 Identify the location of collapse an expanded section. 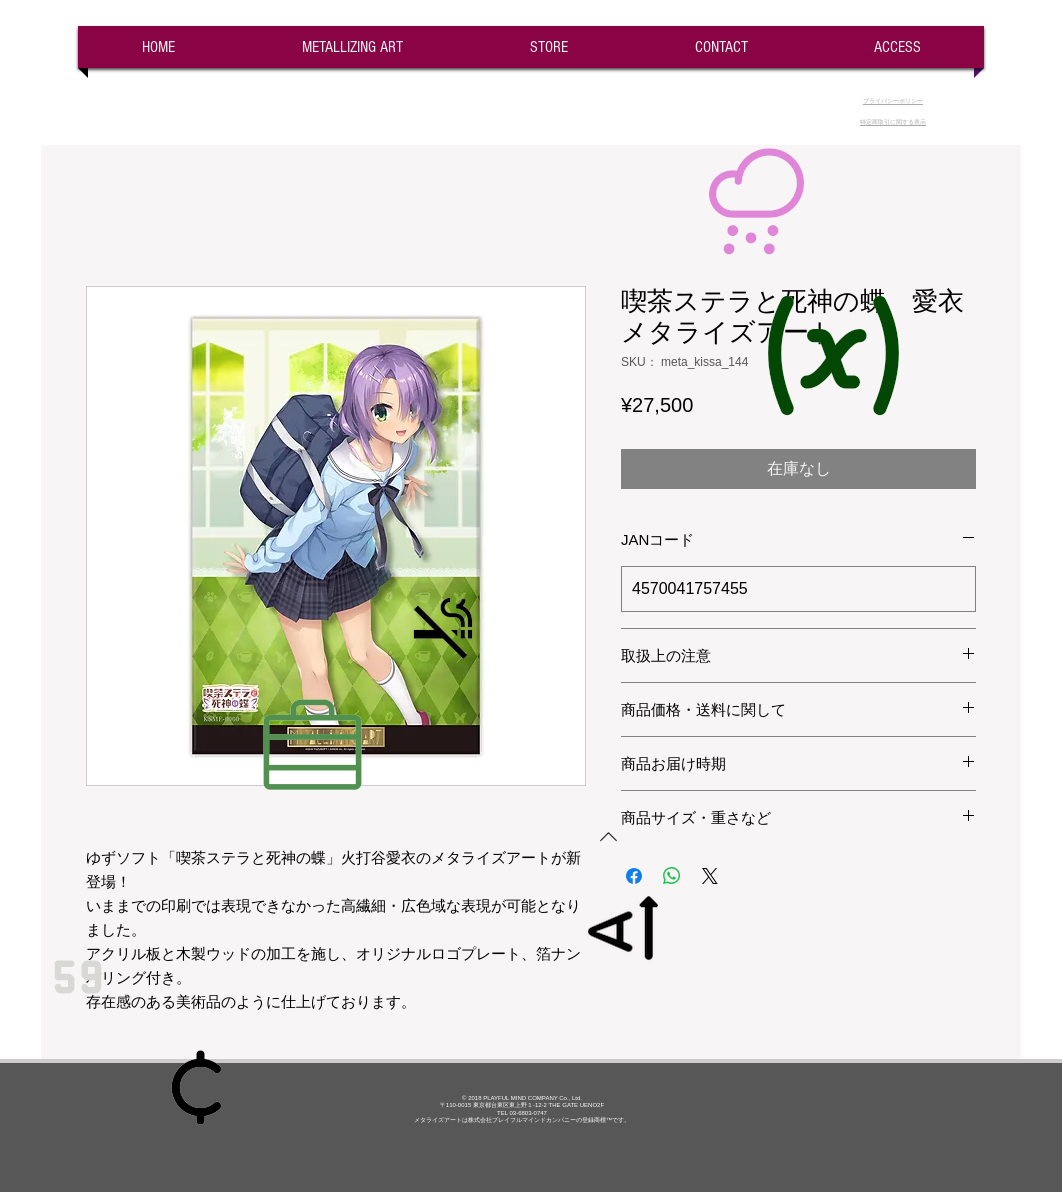
(608, 837).